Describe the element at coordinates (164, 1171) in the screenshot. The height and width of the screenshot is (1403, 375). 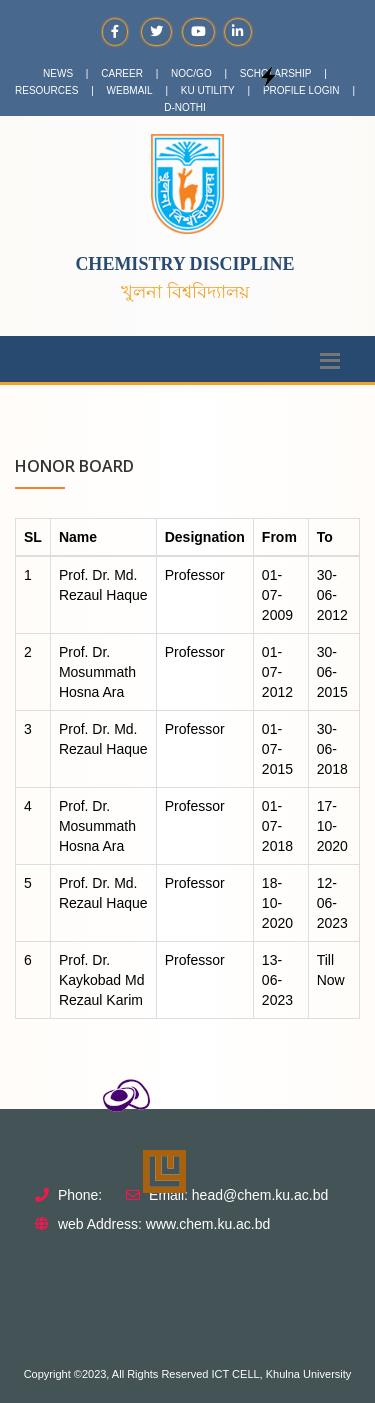
I see `ludwig brand logo` at that location.